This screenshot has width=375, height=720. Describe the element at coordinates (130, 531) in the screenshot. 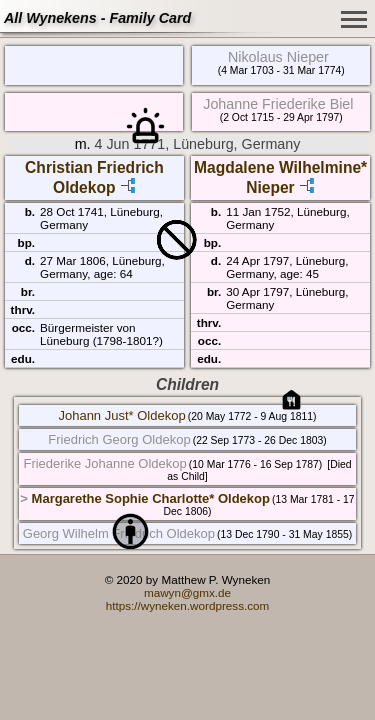

I see `view attribution or credits information` at that location.